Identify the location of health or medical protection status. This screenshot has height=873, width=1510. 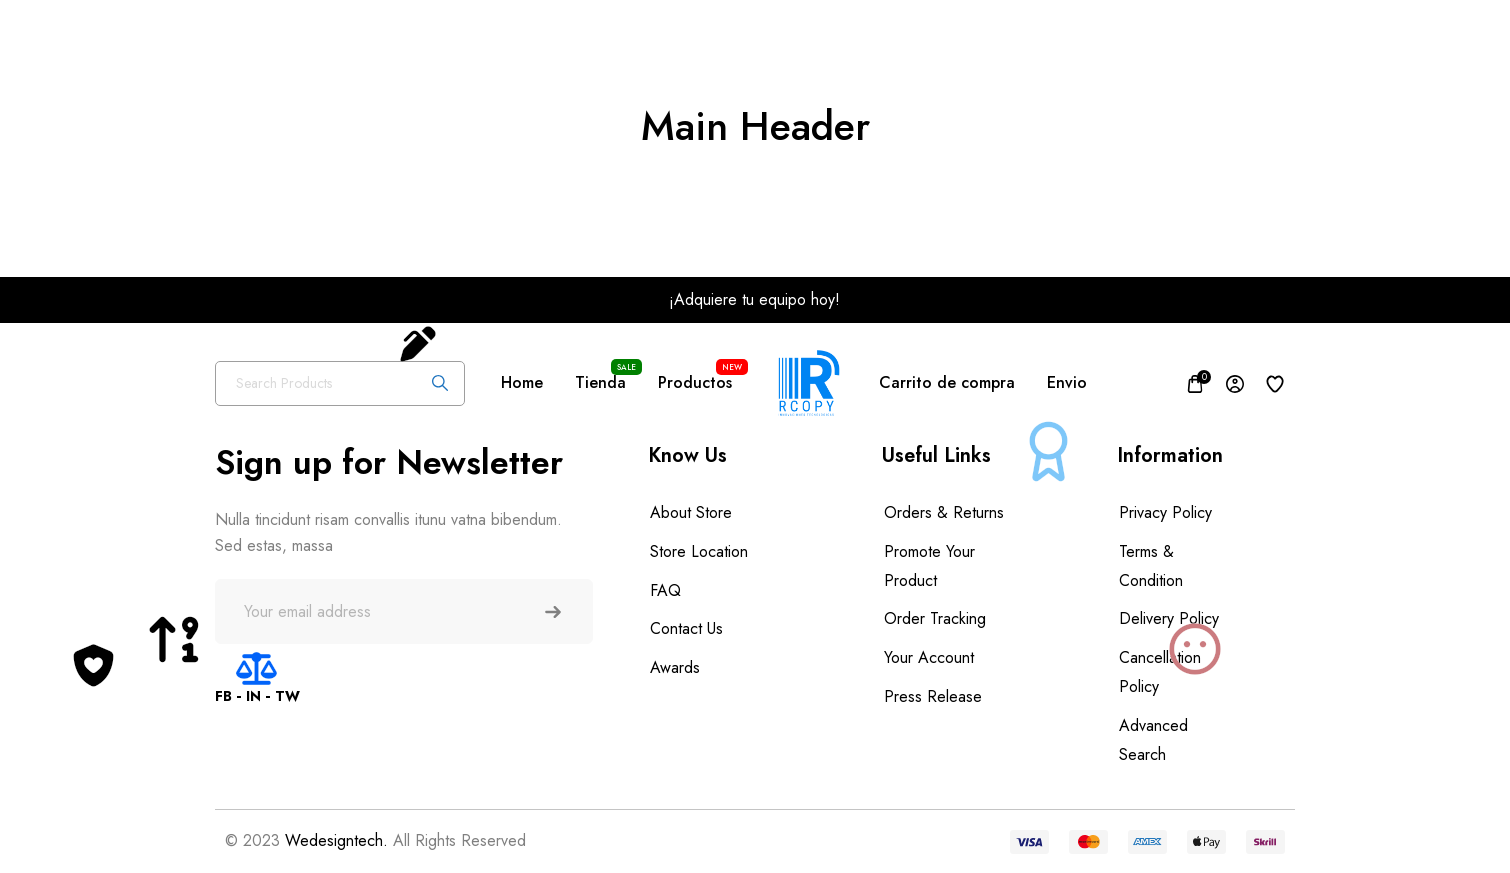
(93, 665).